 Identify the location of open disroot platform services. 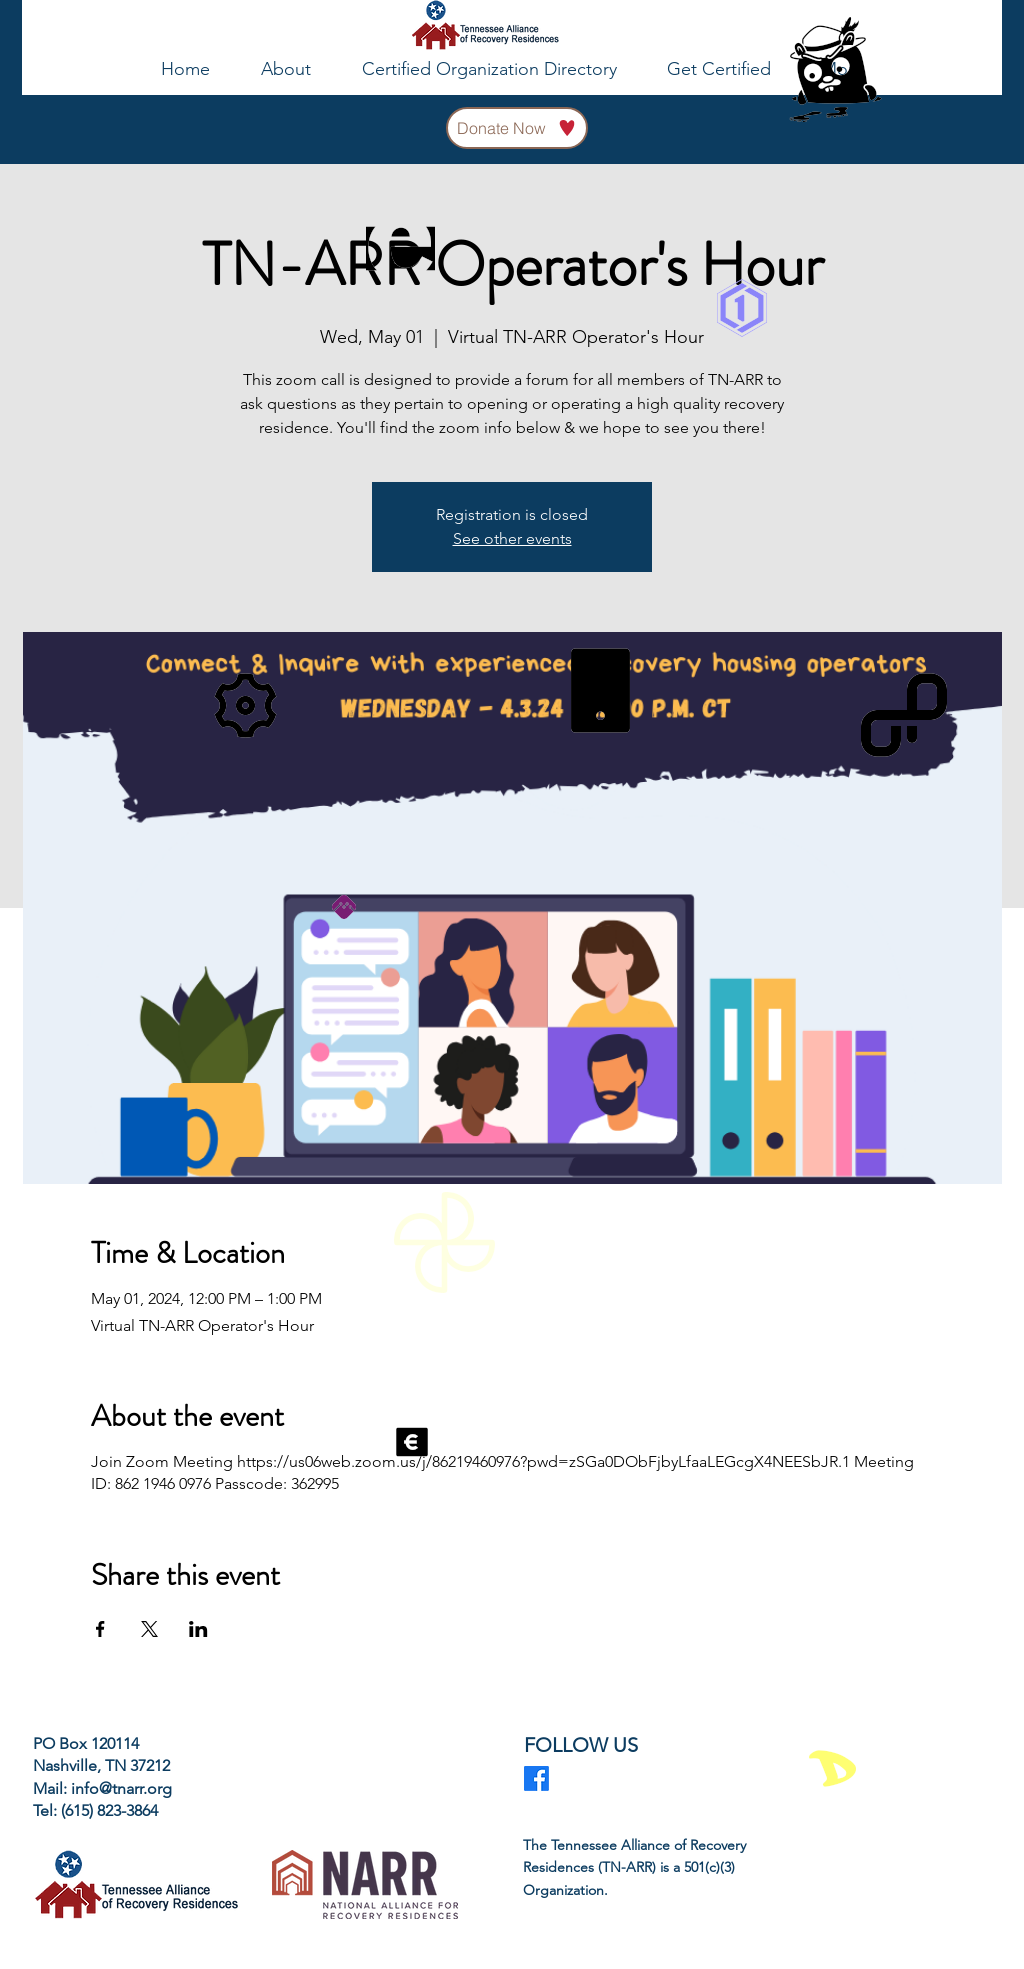
(832, 1768).